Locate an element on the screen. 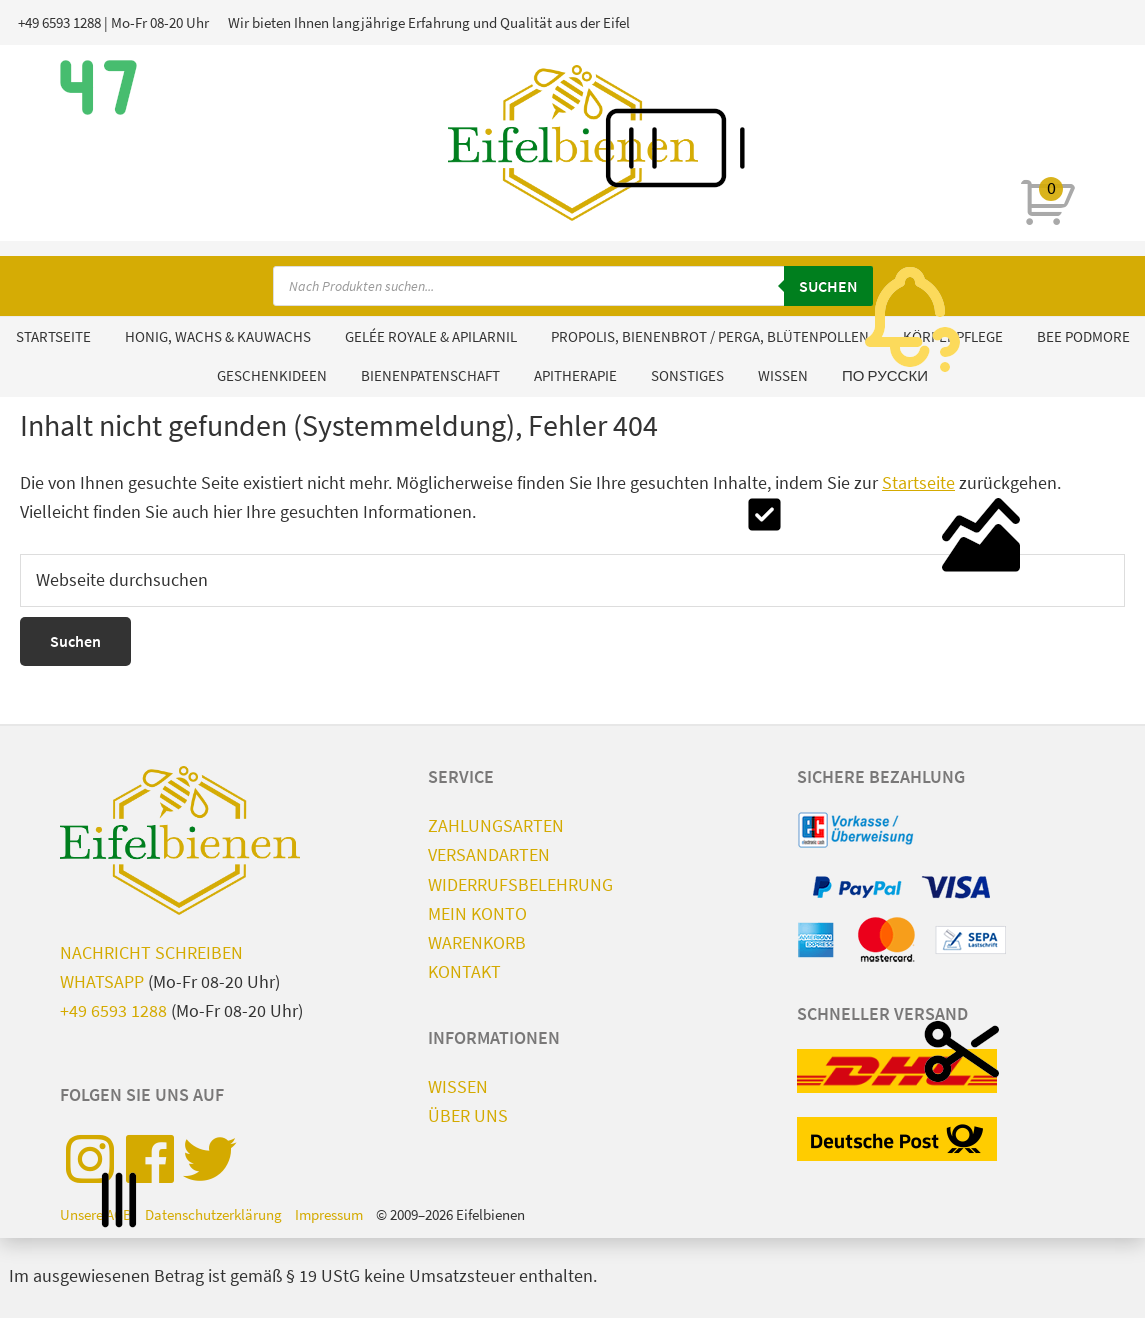 This screenshot has width=1145, height=1318. indicates a count of three is located at coordinates (119, 1200).